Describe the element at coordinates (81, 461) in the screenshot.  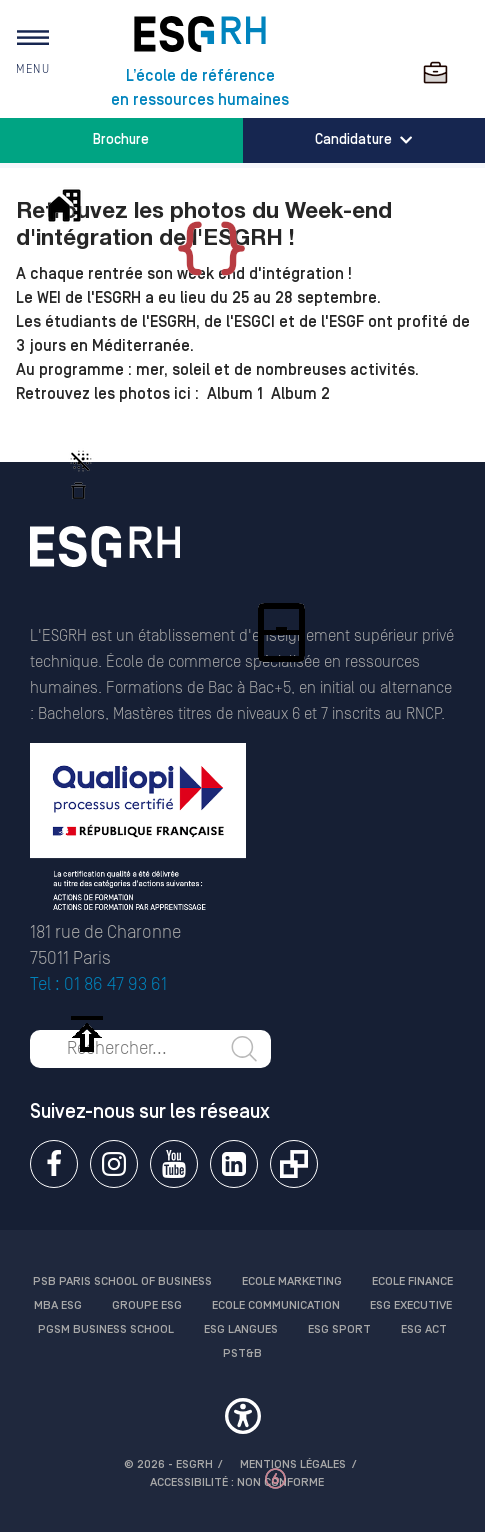
I see `disable blur effect` at that location.